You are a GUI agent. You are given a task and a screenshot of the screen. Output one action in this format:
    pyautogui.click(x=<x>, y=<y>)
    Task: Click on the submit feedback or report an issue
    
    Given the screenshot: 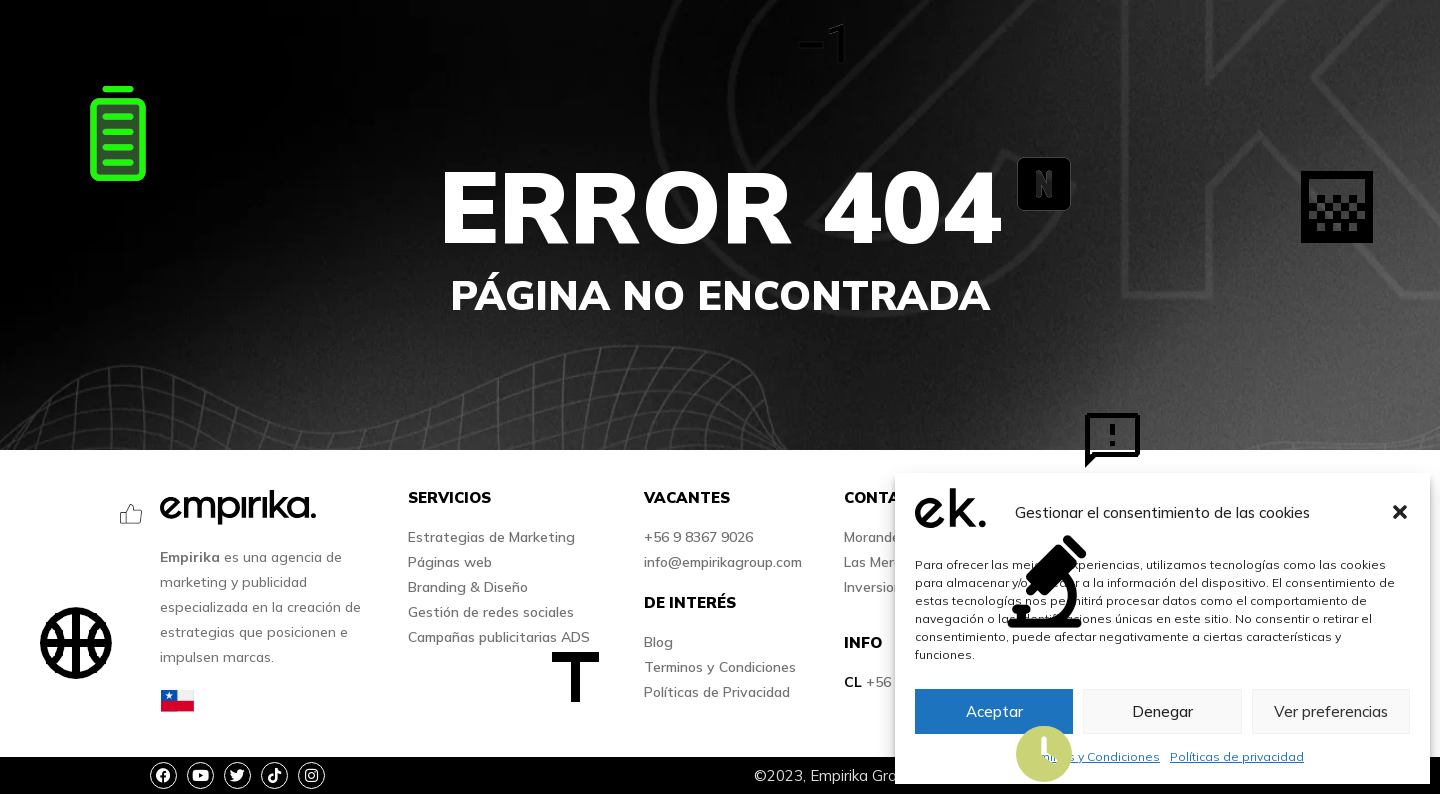 What is the action you would take?
    pyautogui.click(x=1112, y=440)
    